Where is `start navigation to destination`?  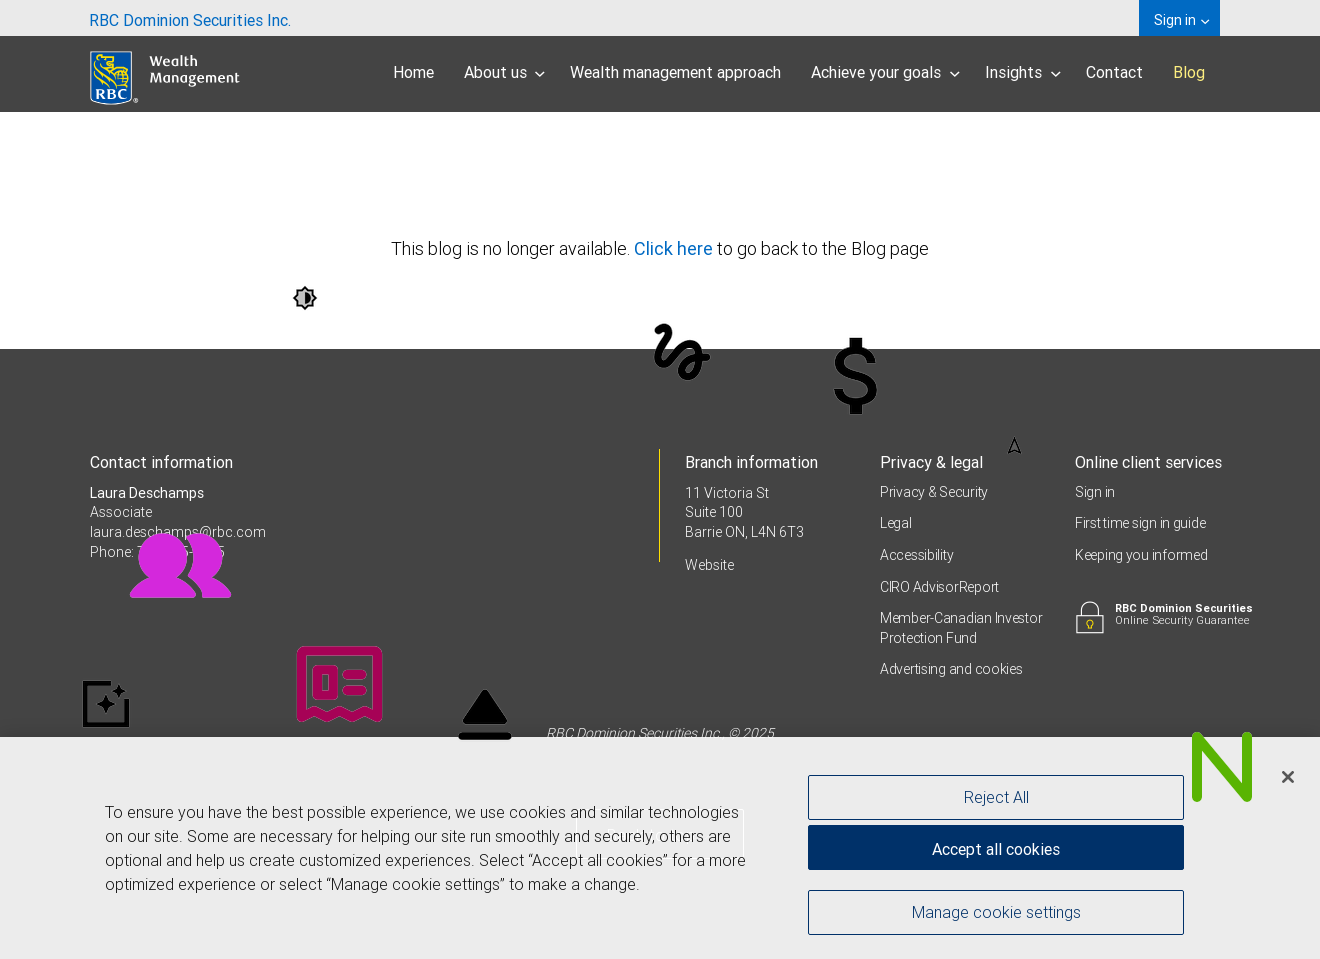 start navigation to destination is located at coordinates (1014, 445).